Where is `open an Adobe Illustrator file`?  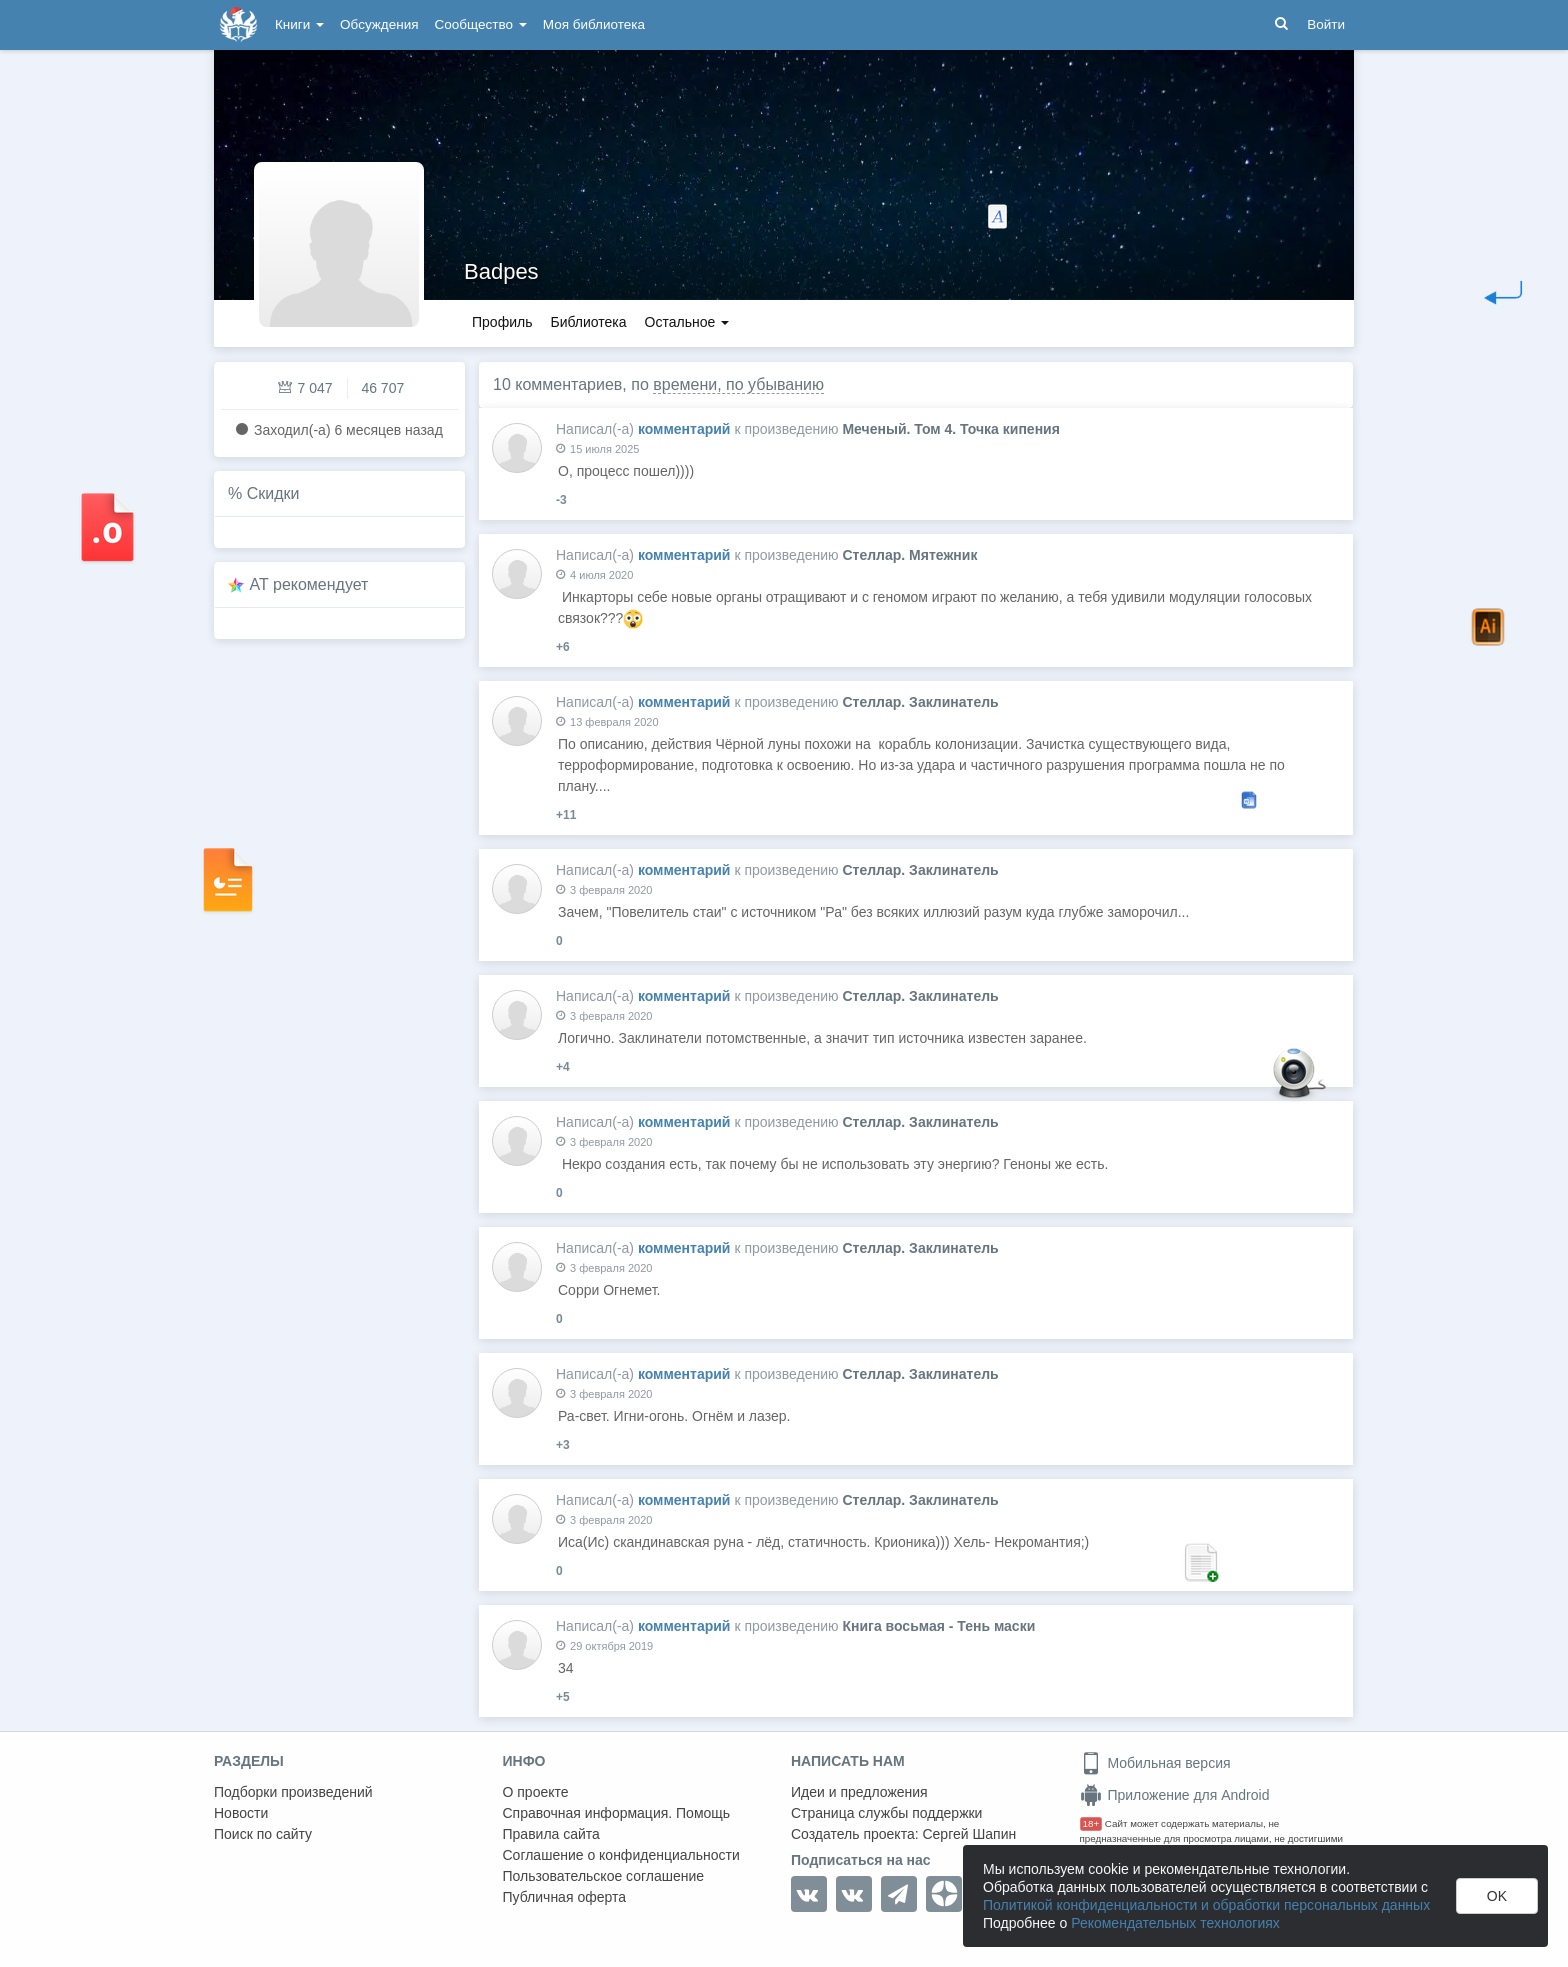 open an Adobe Illustrator file is located at coordinates (1488, 627).